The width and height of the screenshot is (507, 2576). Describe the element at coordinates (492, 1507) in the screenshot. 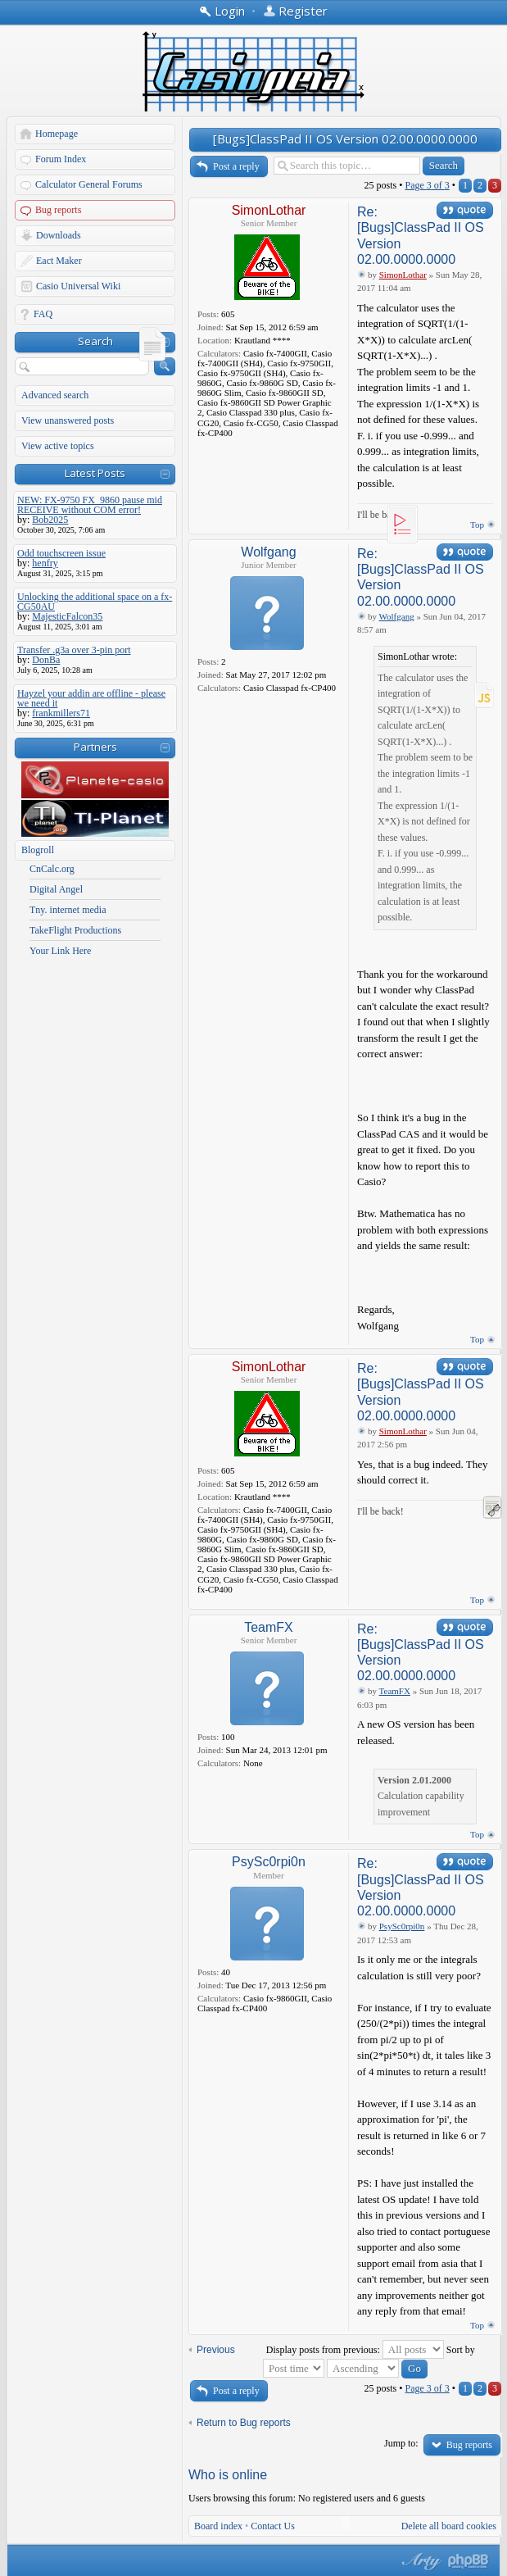

I see `open the documents app` at that location.